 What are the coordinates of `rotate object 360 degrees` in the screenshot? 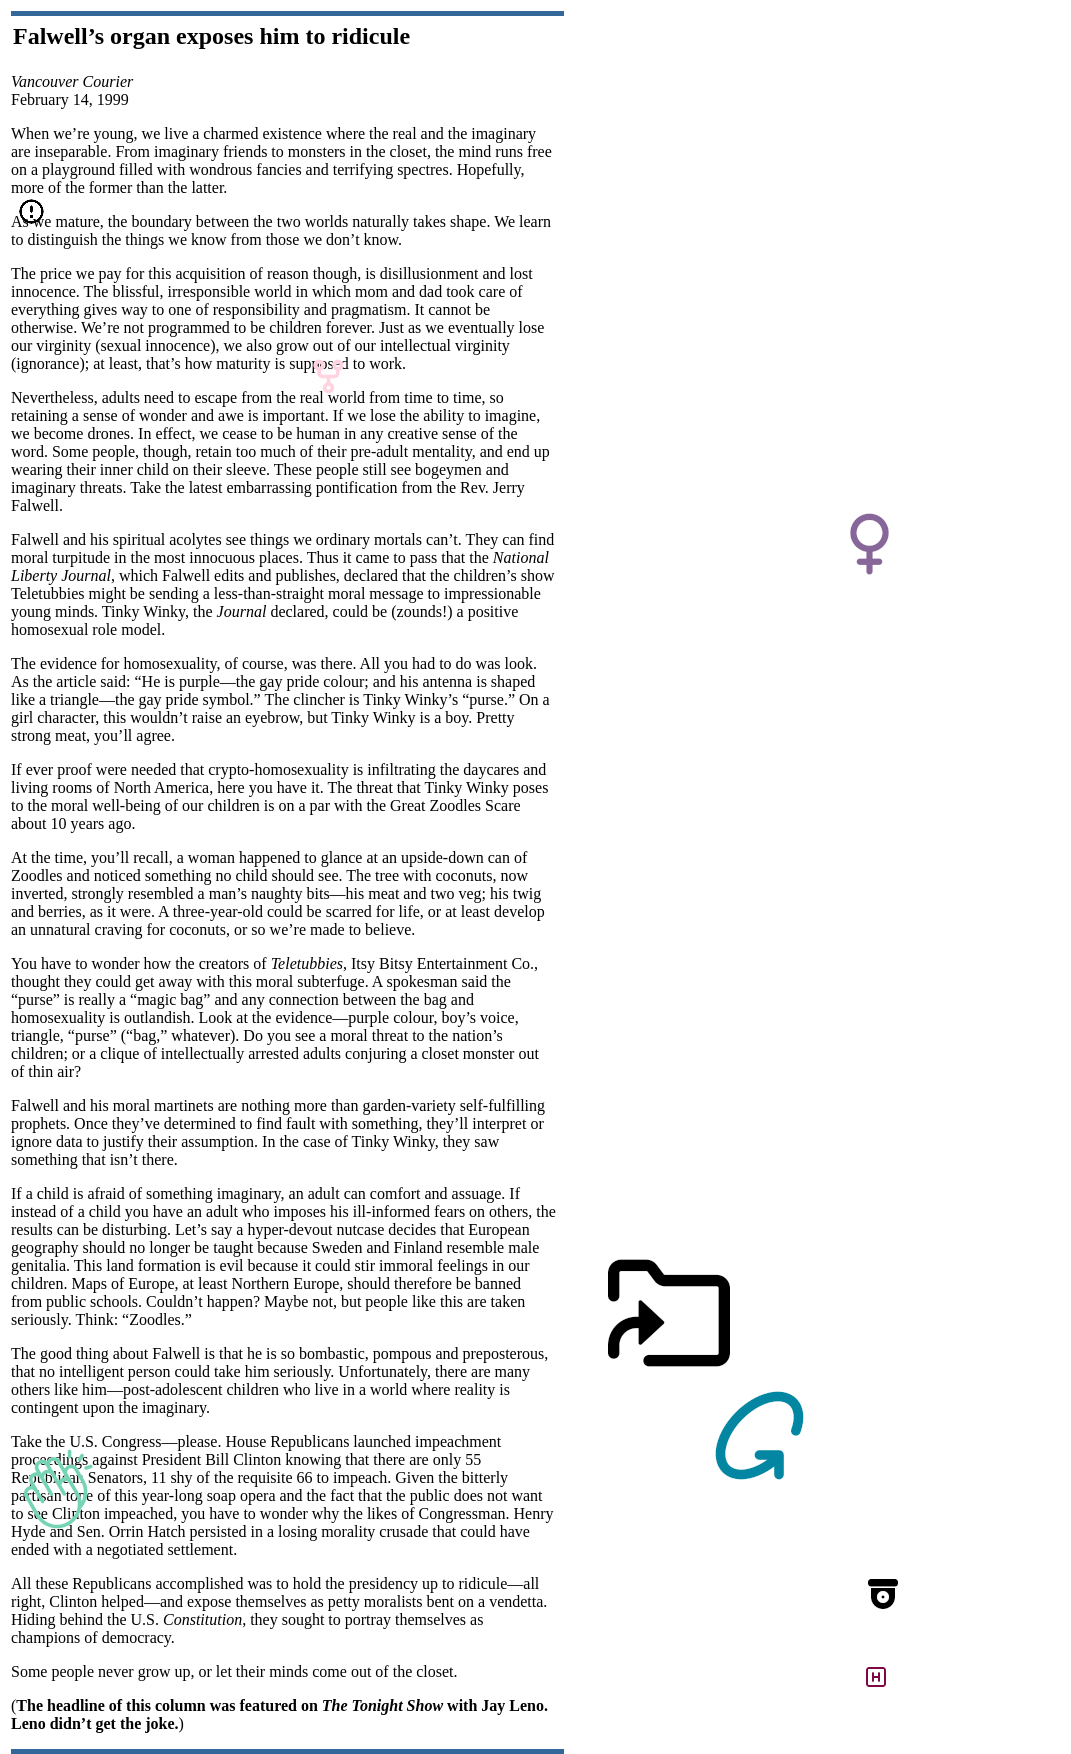 It's located at (759, 1435).